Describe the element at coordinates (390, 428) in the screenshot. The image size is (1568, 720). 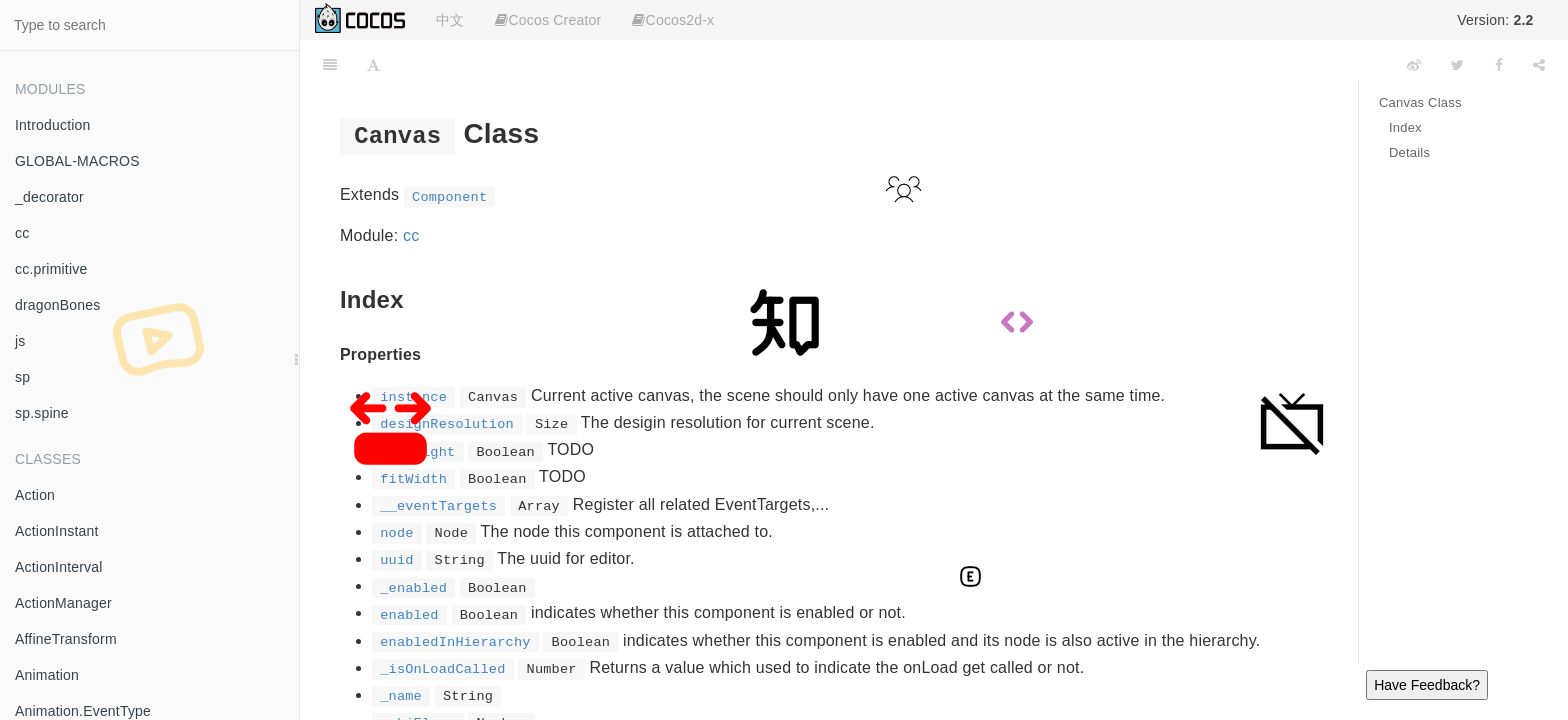
I see `auto-fit content to container width` at that location.